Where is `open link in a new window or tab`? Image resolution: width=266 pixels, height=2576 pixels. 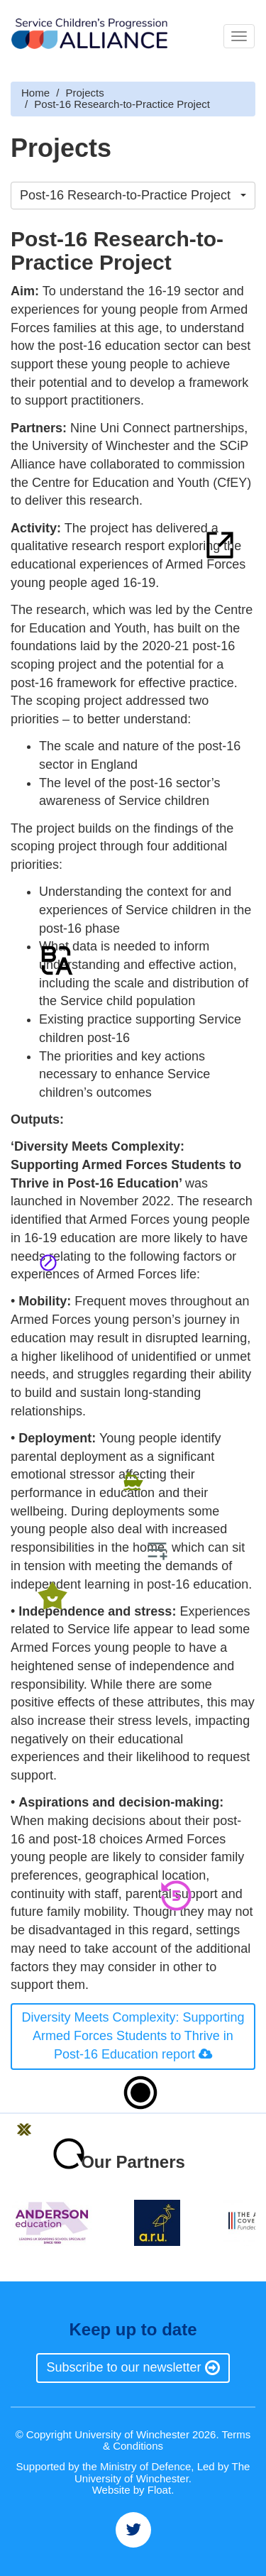
open link in a new window or tab is located at coordinates (220, 545).